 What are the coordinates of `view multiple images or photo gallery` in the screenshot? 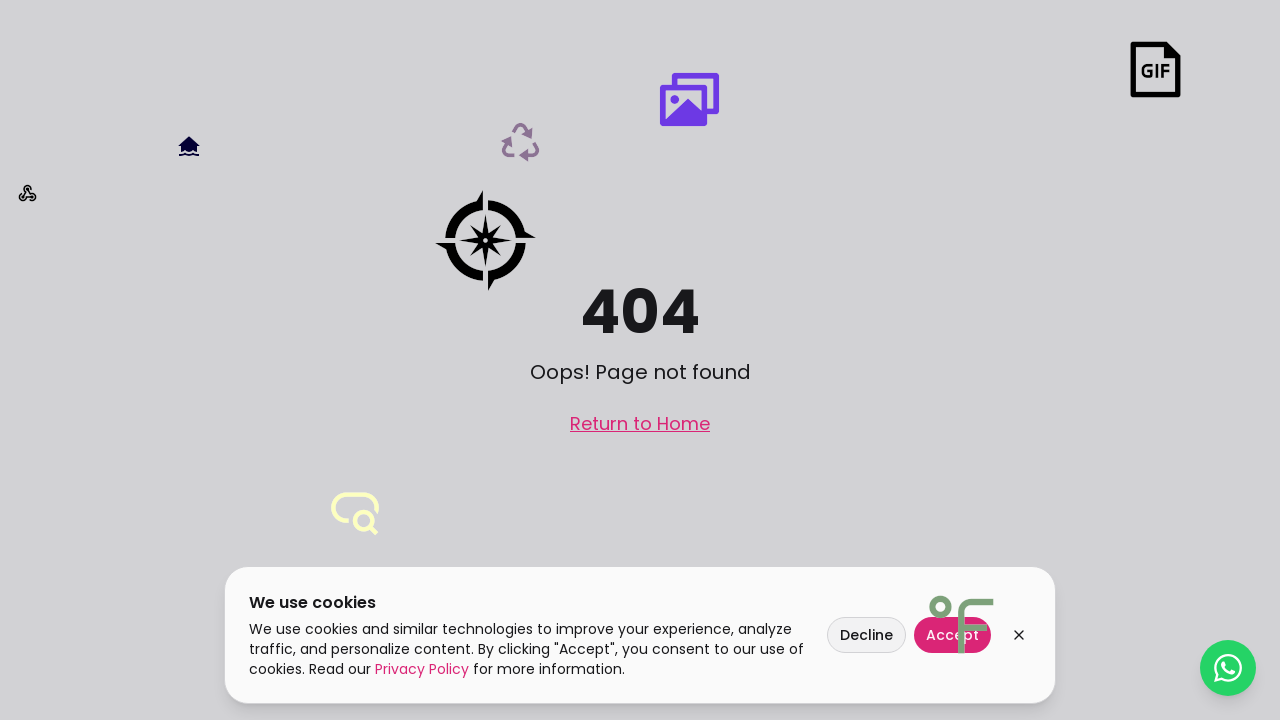 It's located at (689, 99).